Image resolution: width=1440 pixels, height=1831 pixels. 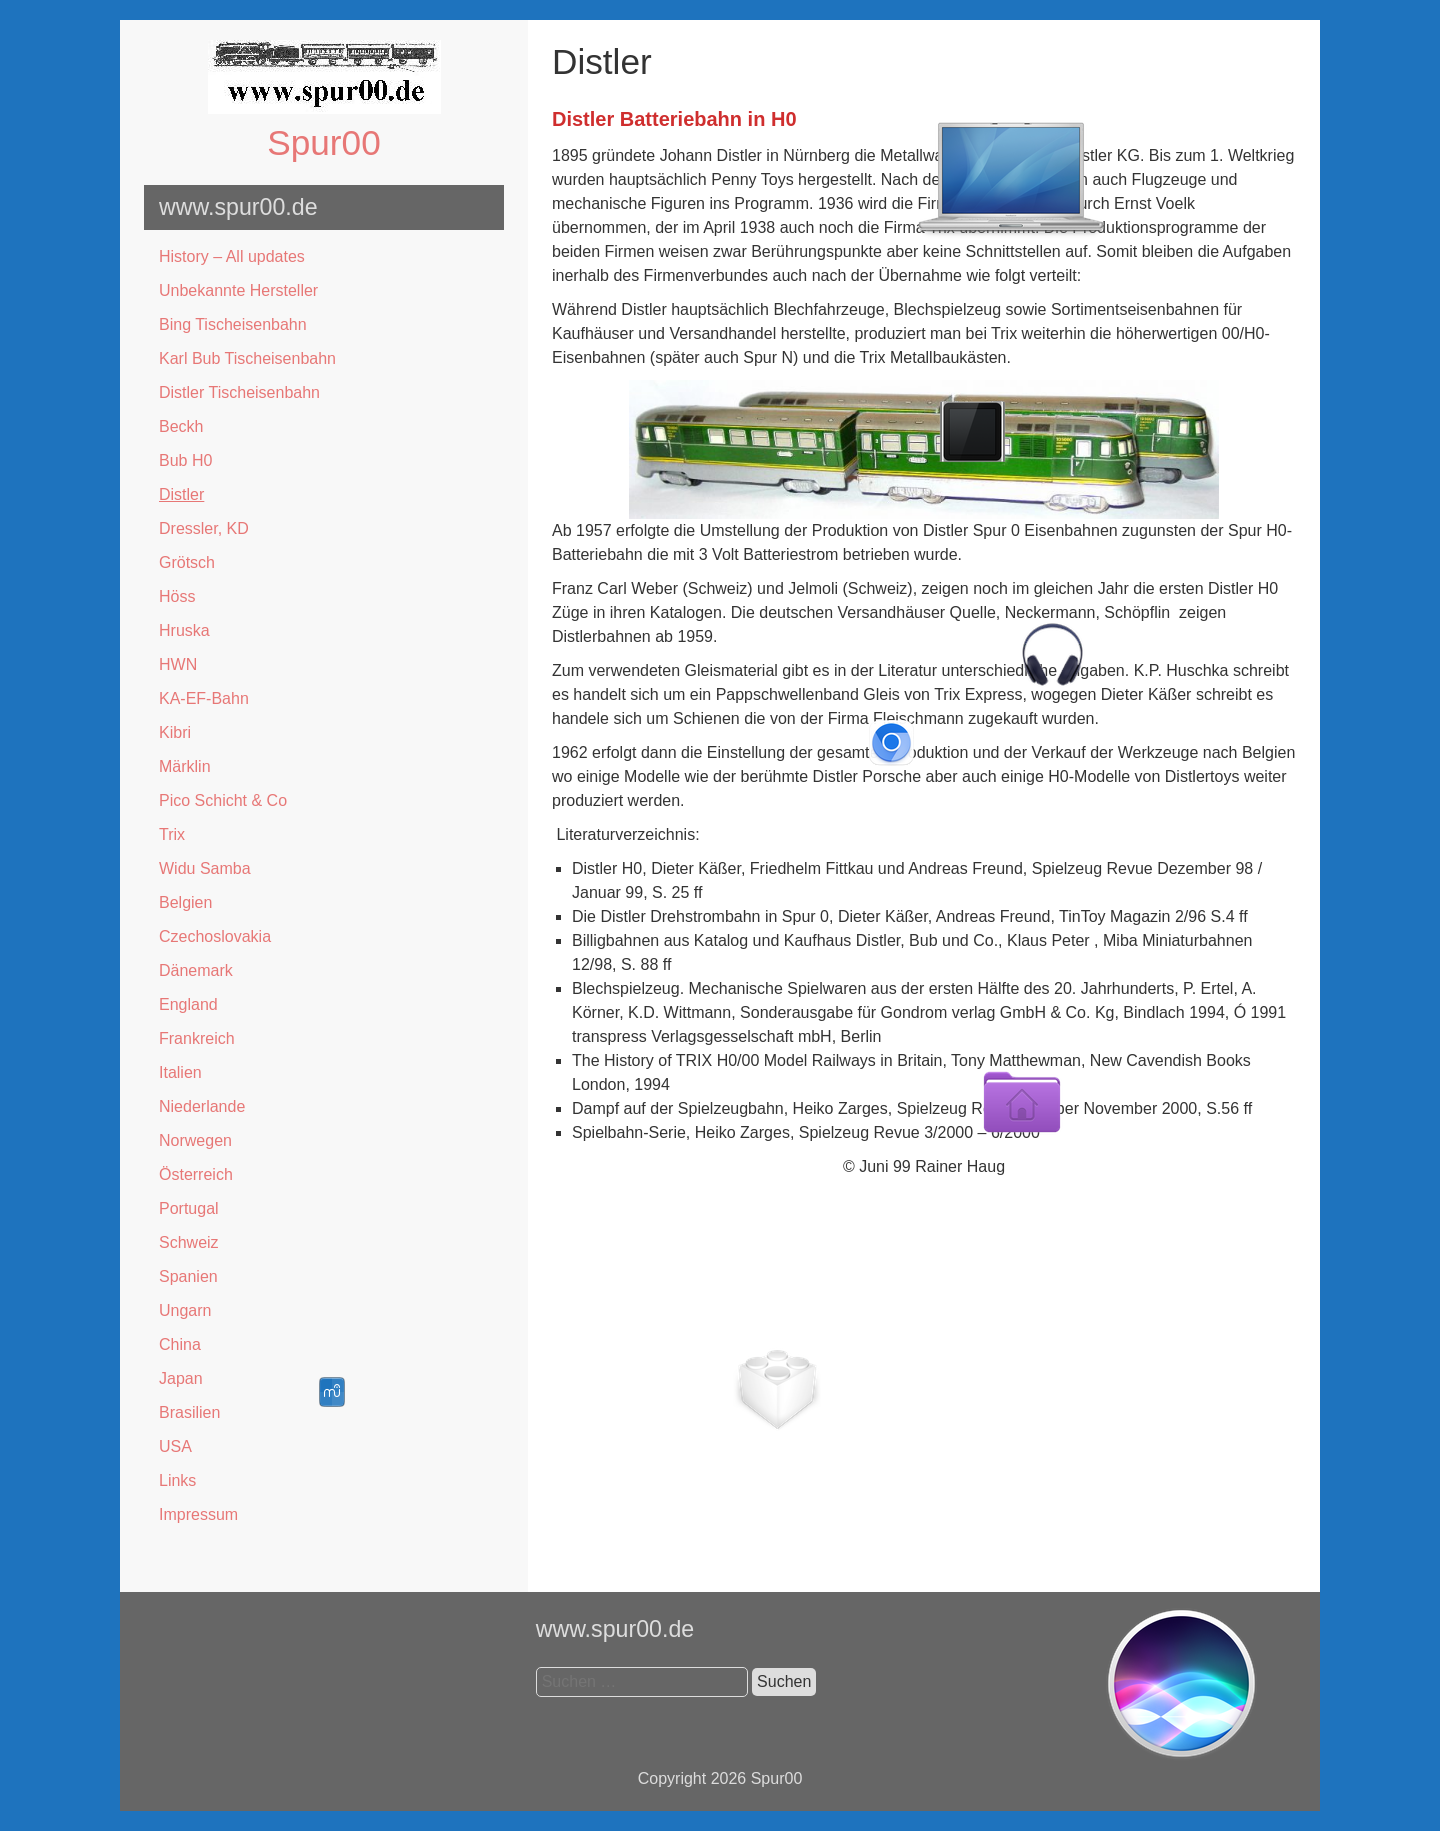 What do you see at coordinates (332, 1392) in the screenshot?
I see `a MuseScore 3 music notation file` at bounding box center [332, 1392].